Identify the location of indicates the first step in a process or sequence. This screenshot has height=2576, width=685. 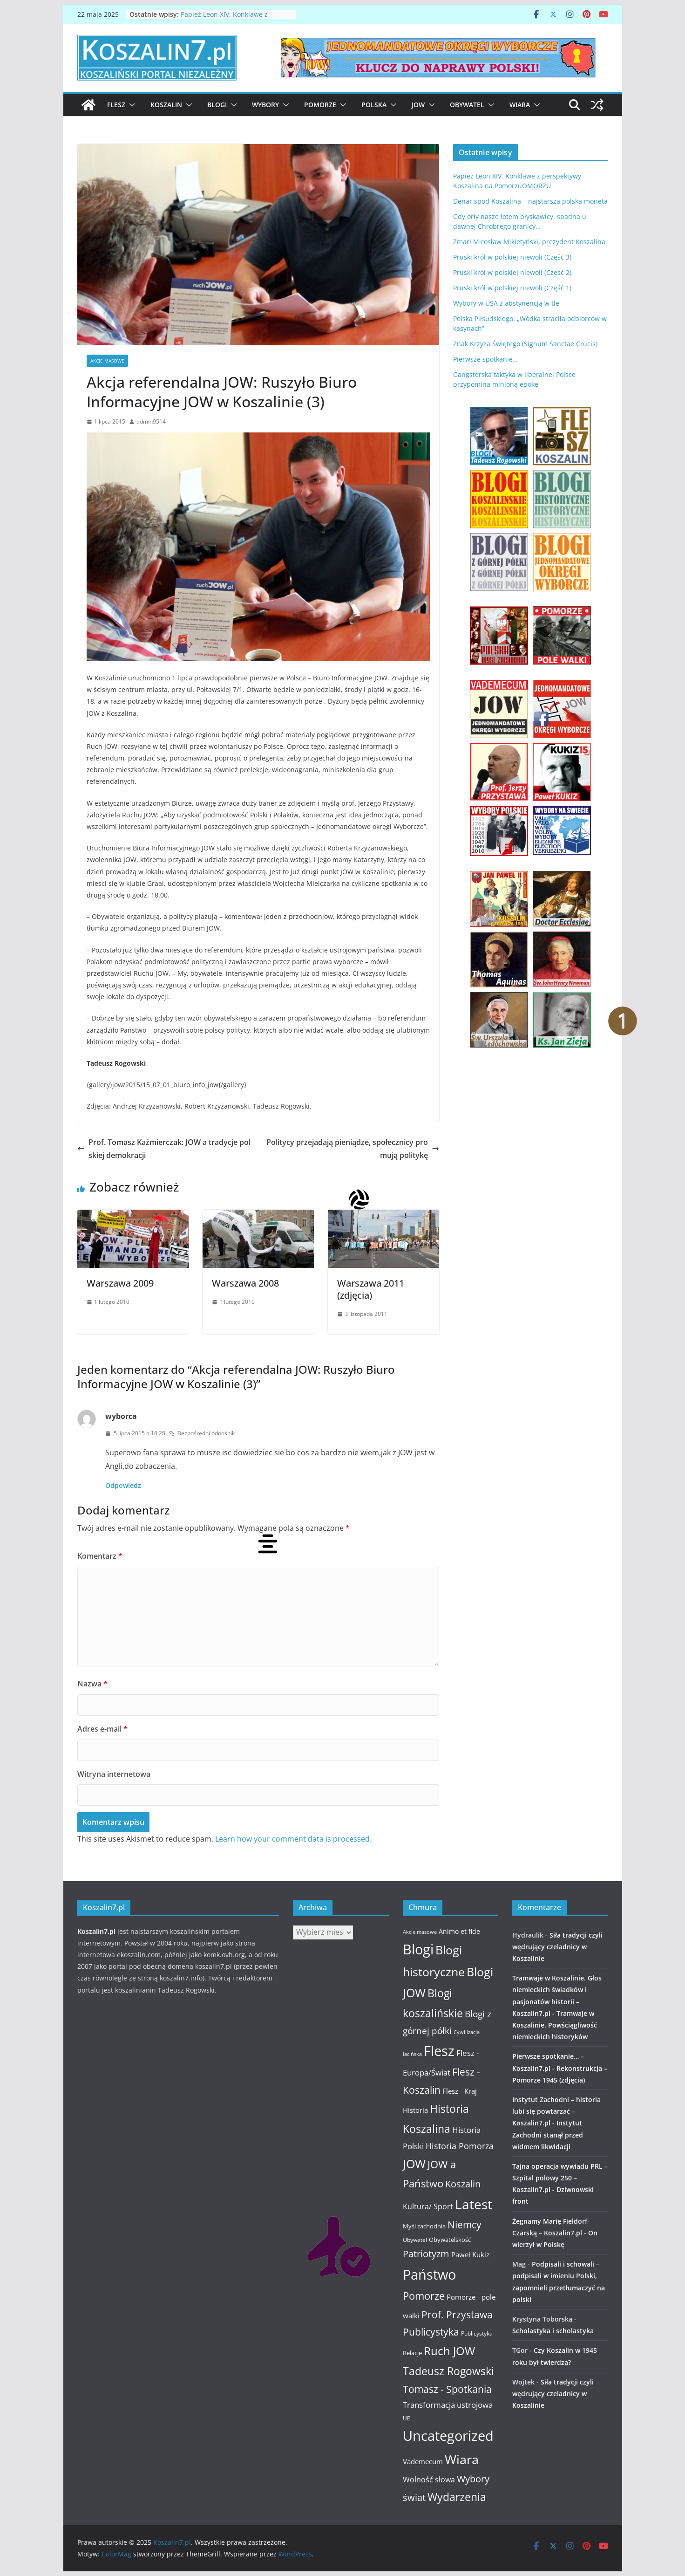
(623, 1021).